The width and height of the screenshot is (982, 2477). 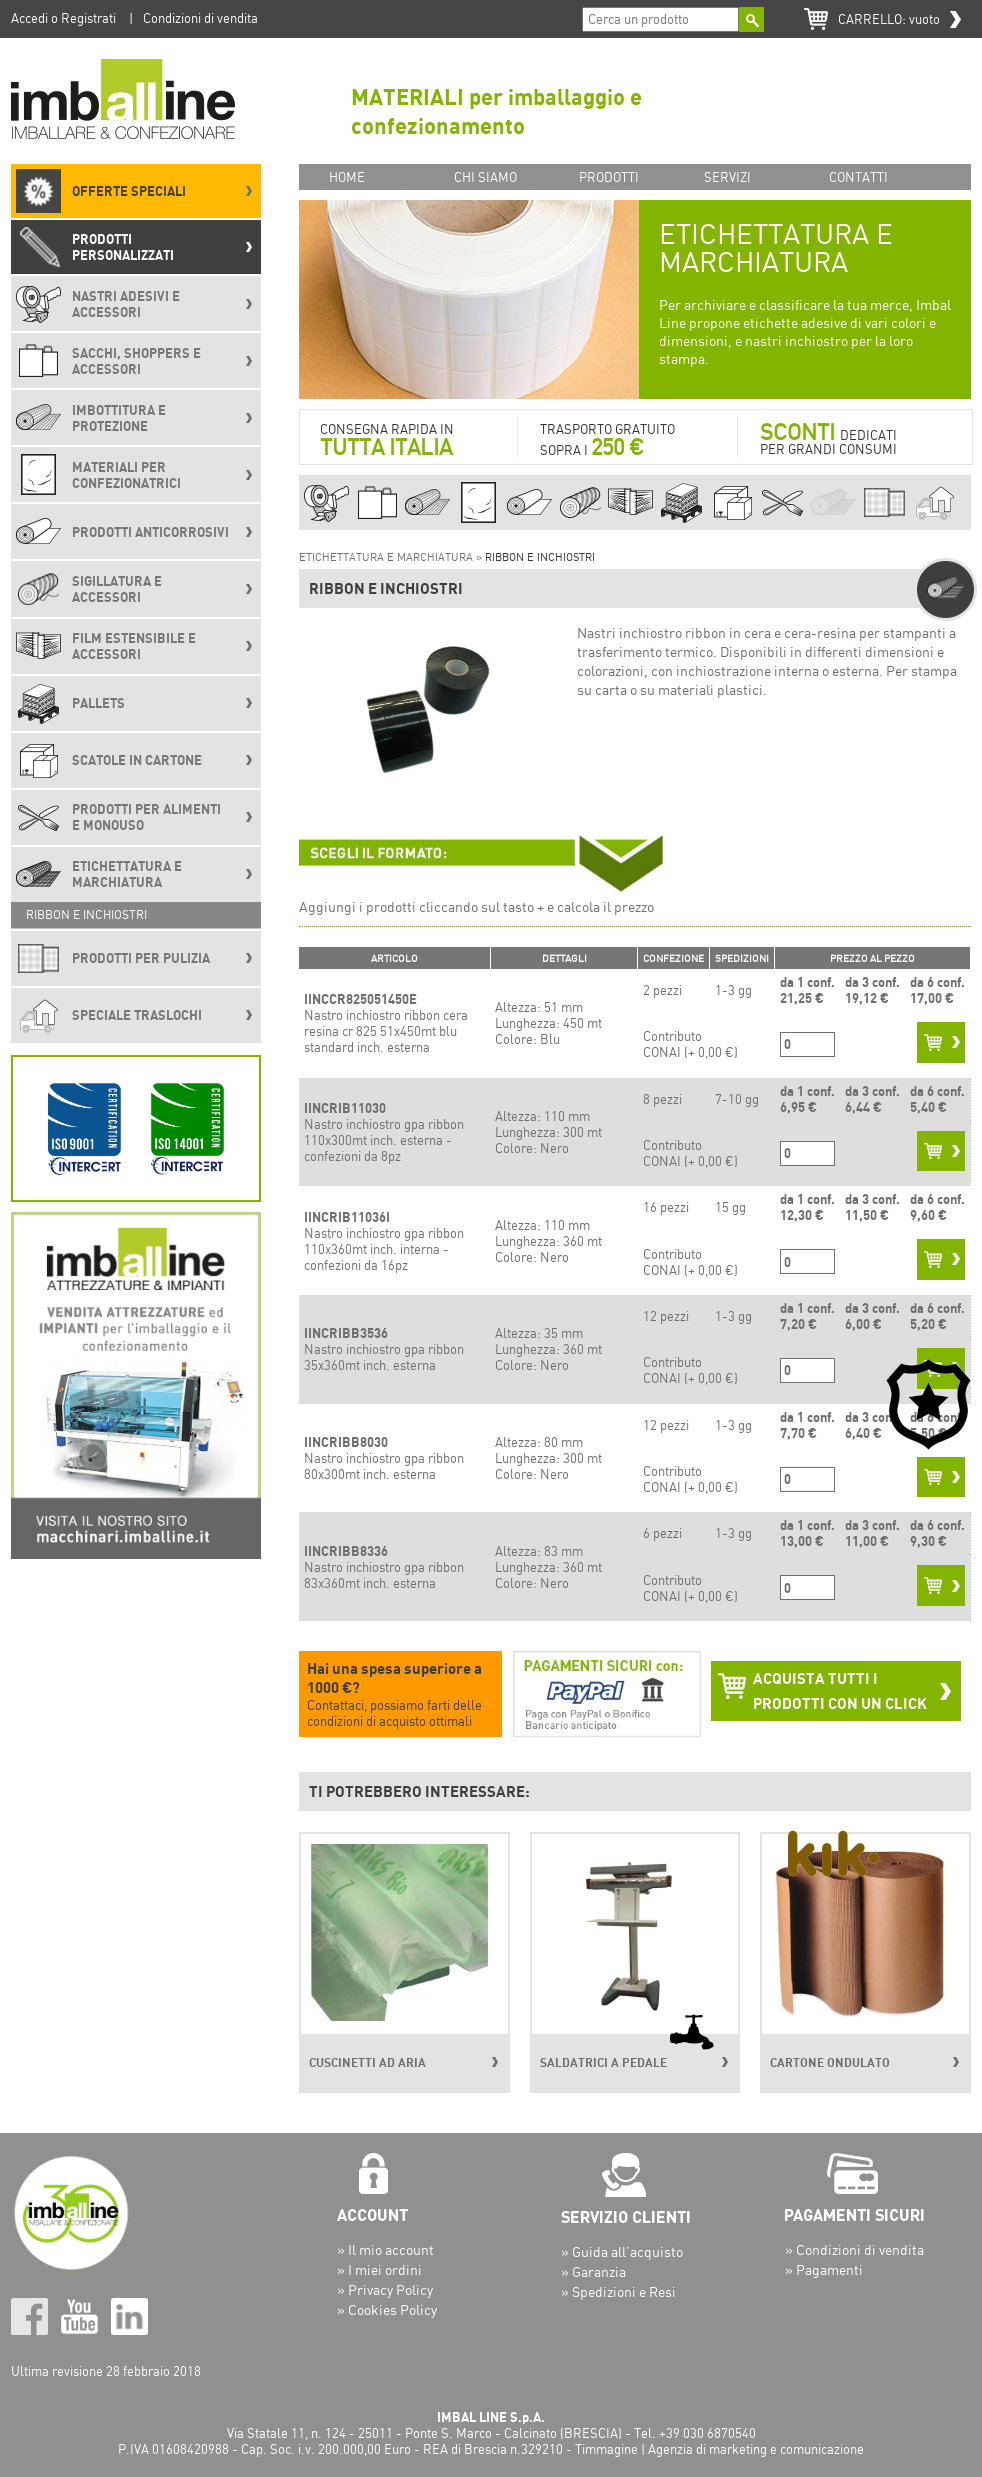 I want to click on SpigotMC minecraft server software logo, so click(x=692, y=2032).